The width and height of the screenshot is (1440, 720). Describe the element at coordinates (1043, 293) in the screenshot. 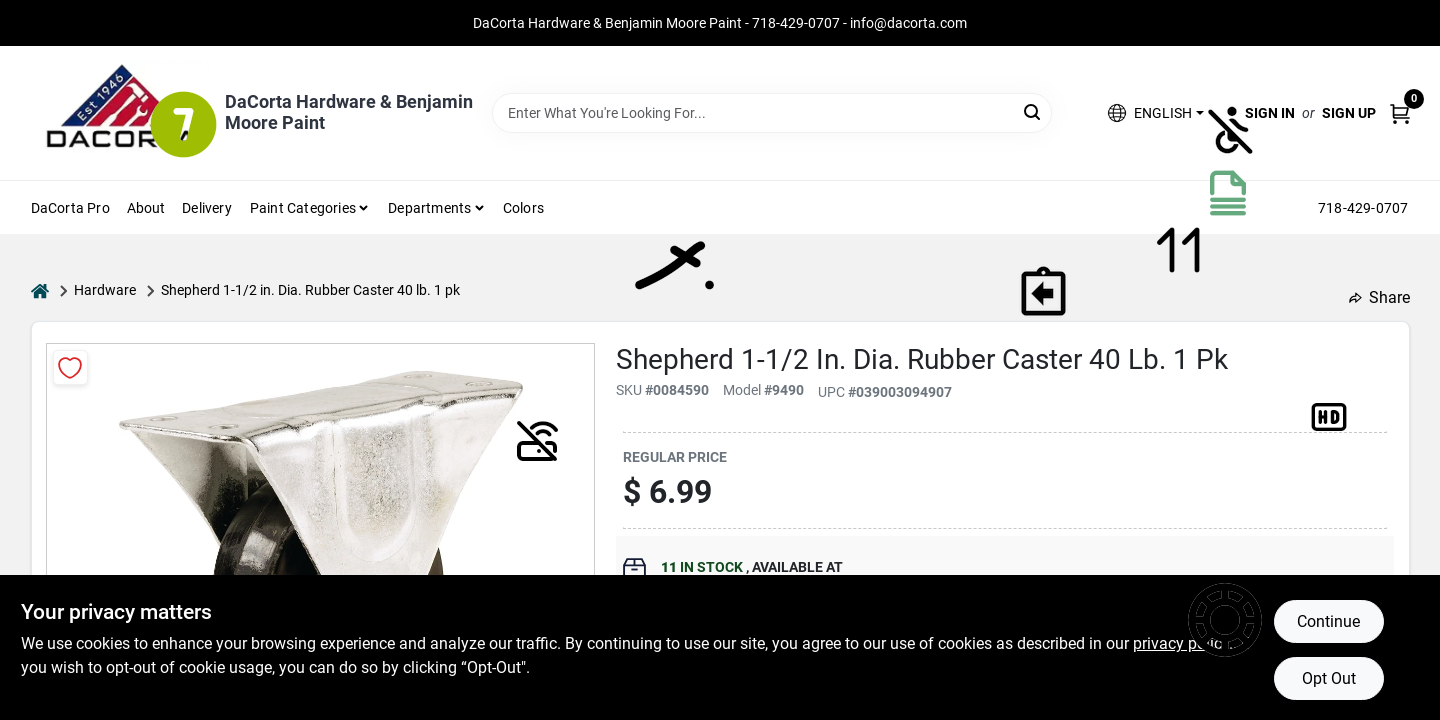

I see `return or send back an assignment` at that location.